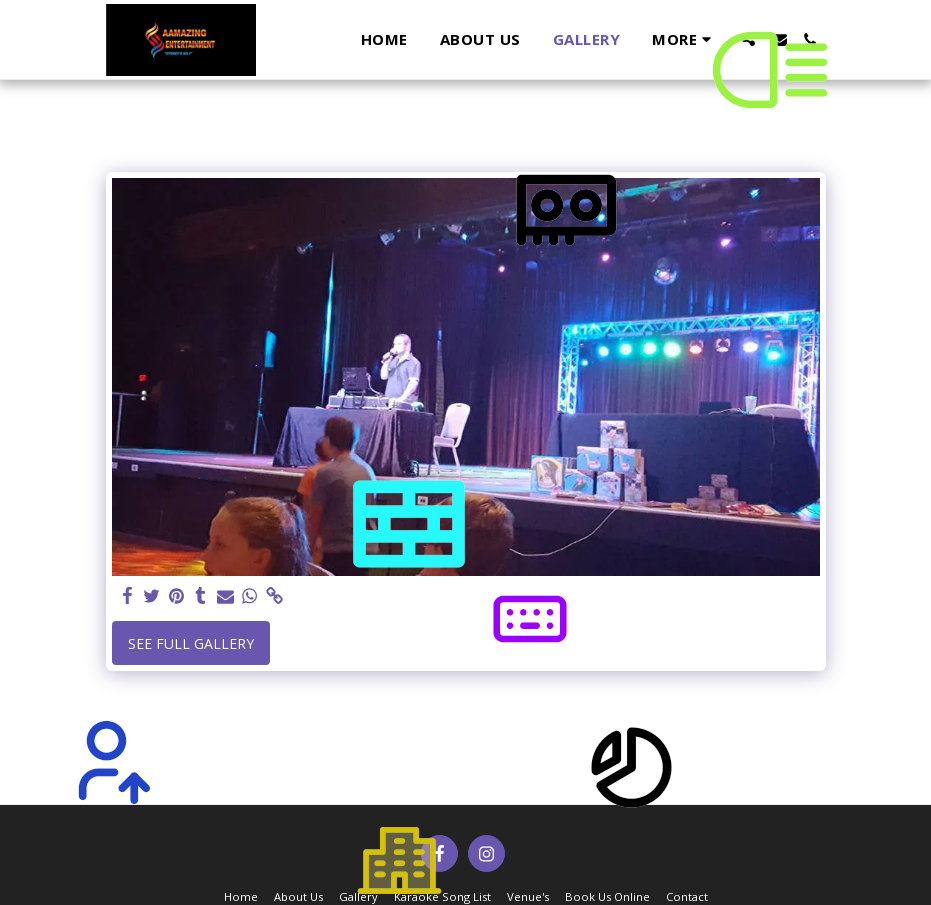 This screenshot has height=905, width=931. What do you see at coordinates (530, 619) in the screenshot?
I see `open the on-screen keyboard` at bounding box center [530, 619].